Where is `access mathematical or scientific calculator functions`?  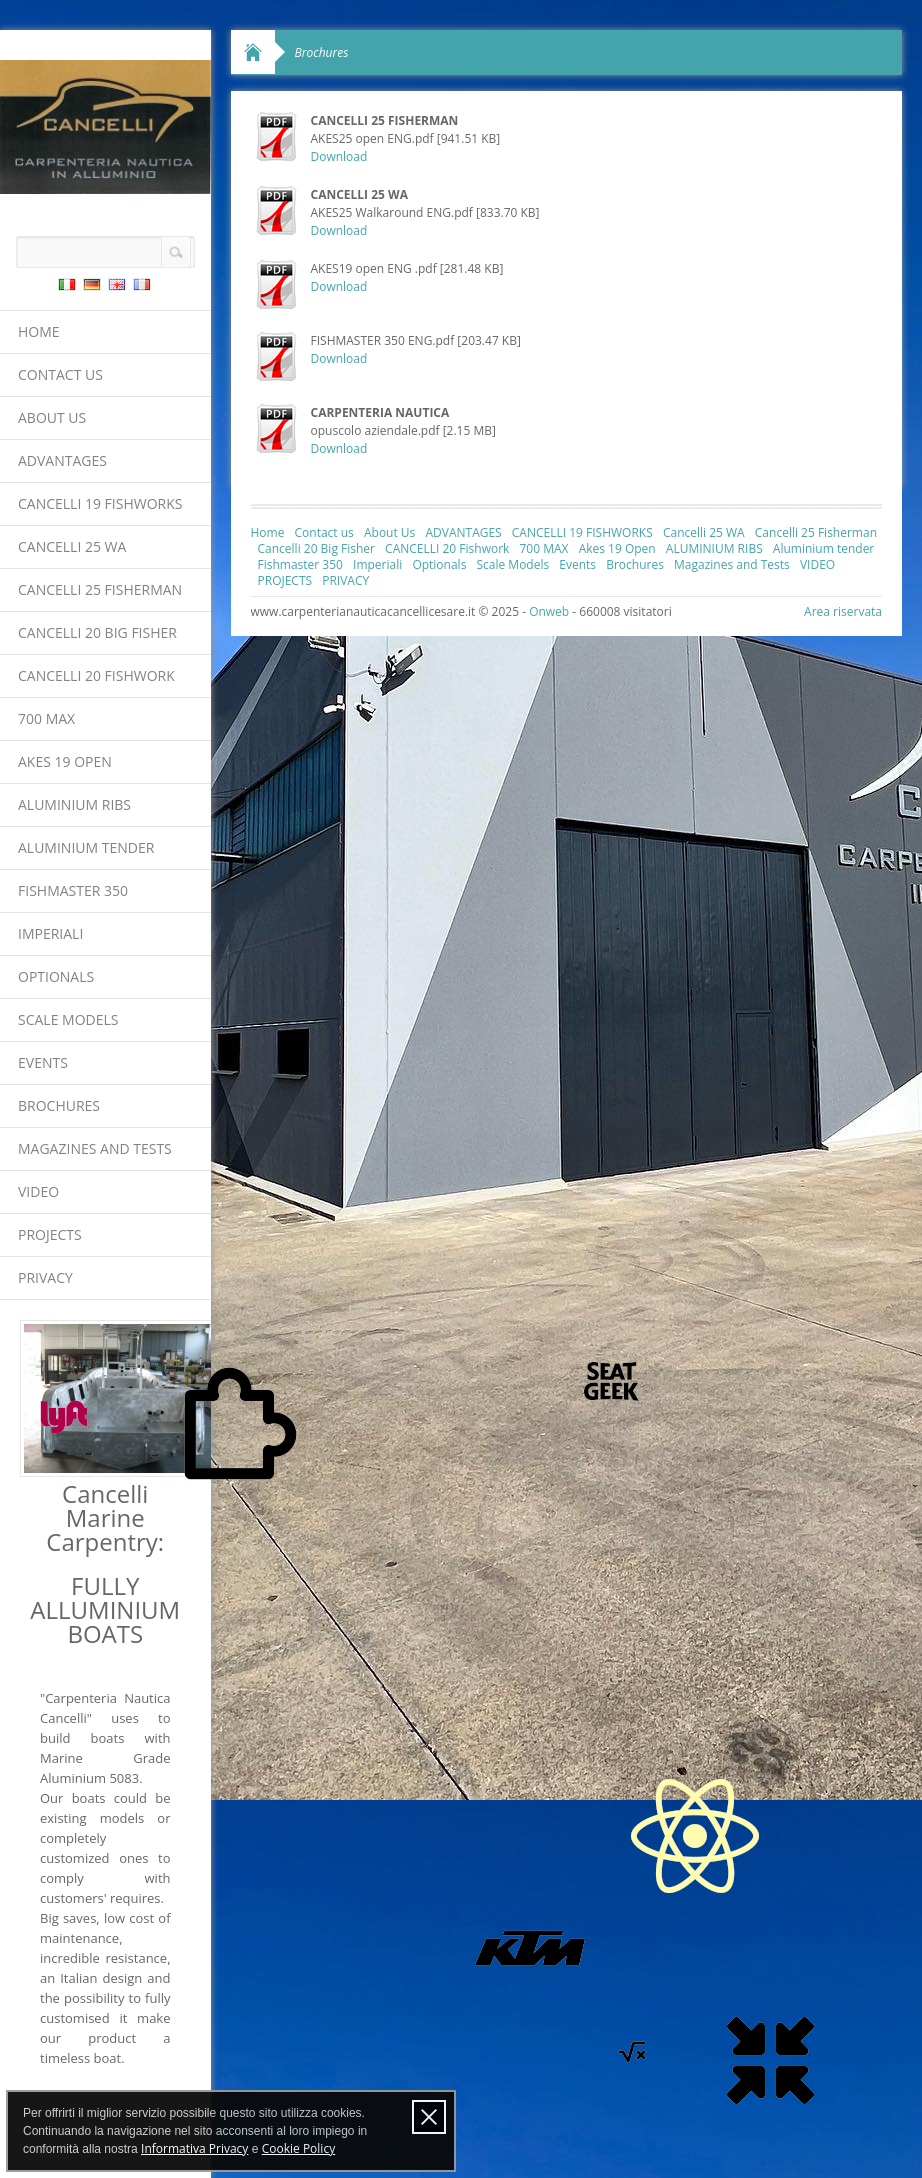
access mathematical or scientific calculator functions is located at coordinates (632, 2052).